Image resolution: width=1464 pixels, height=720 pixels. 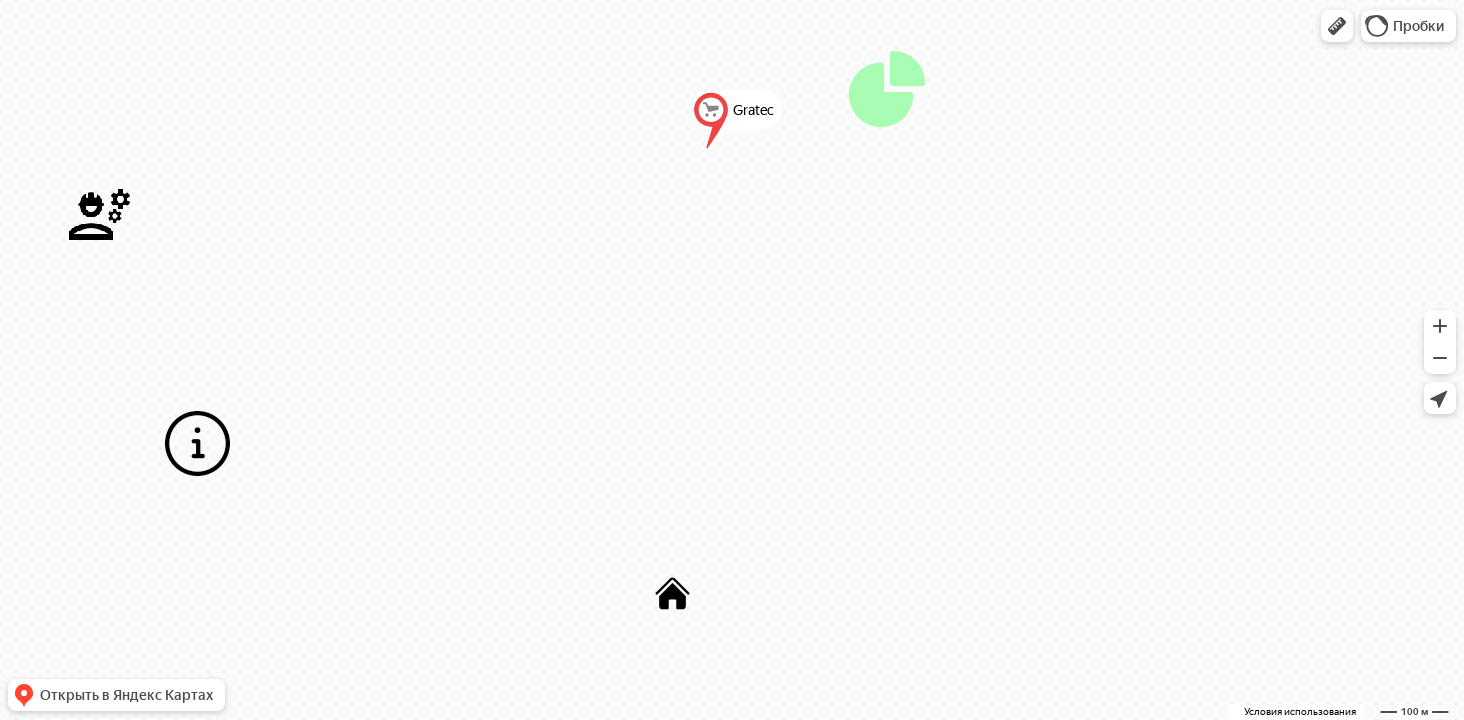 What do you see at coordinates (672, 593) in the screenshot?
I see `navigate to the home screen` at bounding box center [672, 593].